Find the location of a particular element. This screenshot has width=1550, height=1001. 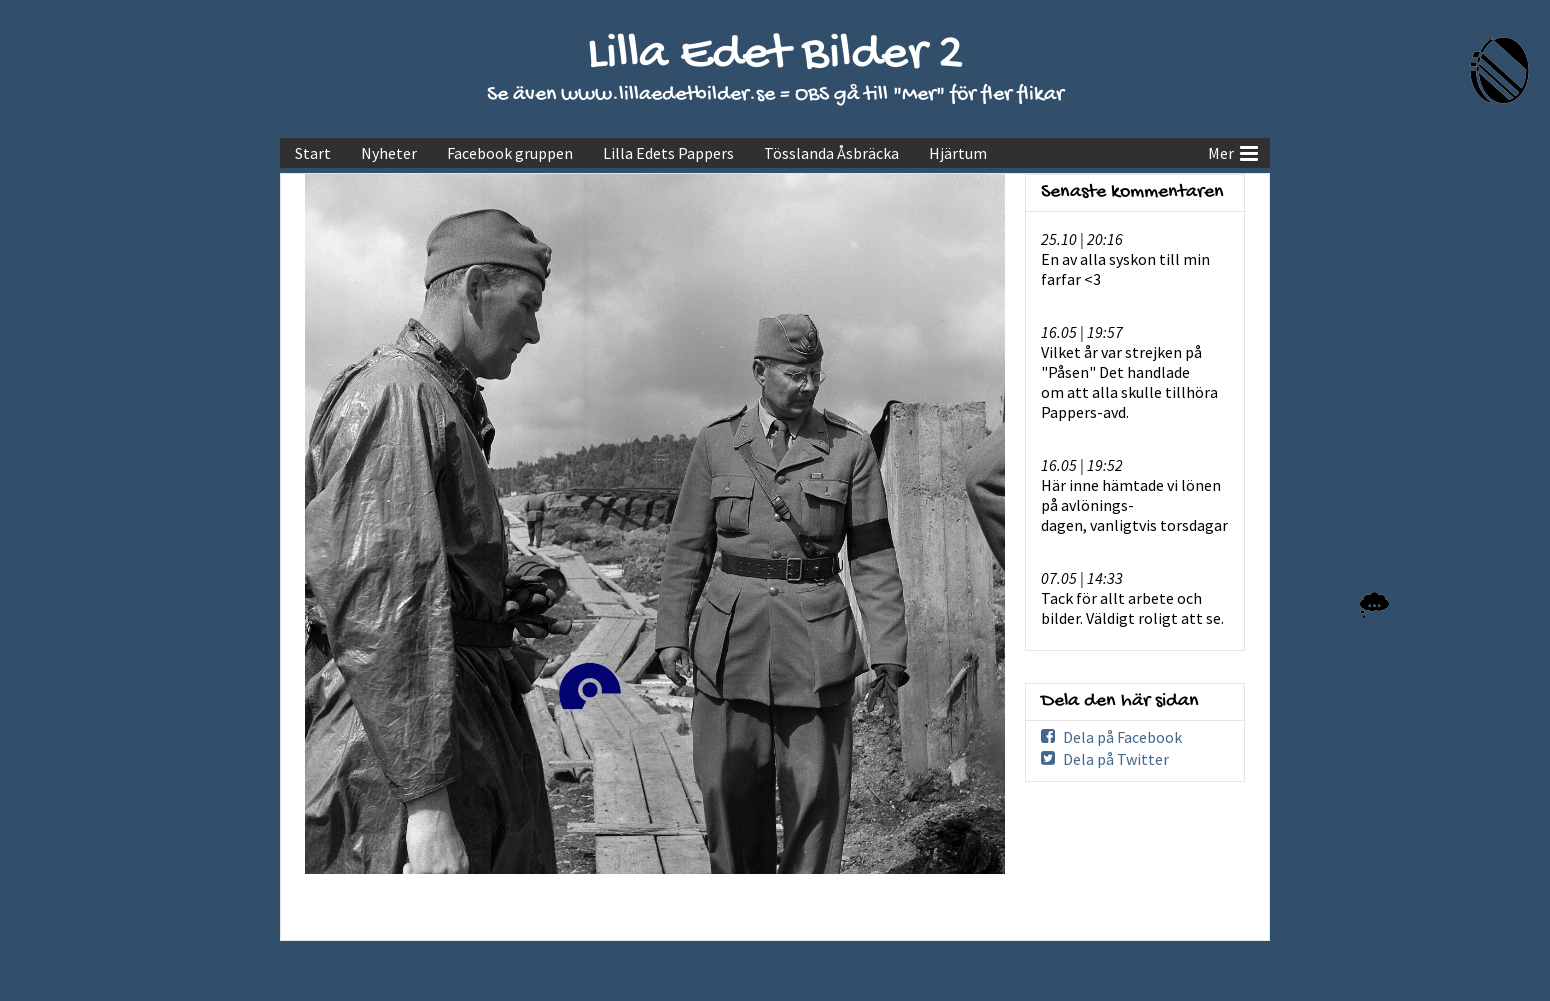

represents a coin or currency item in-game is located at coordinates (1500, 70).